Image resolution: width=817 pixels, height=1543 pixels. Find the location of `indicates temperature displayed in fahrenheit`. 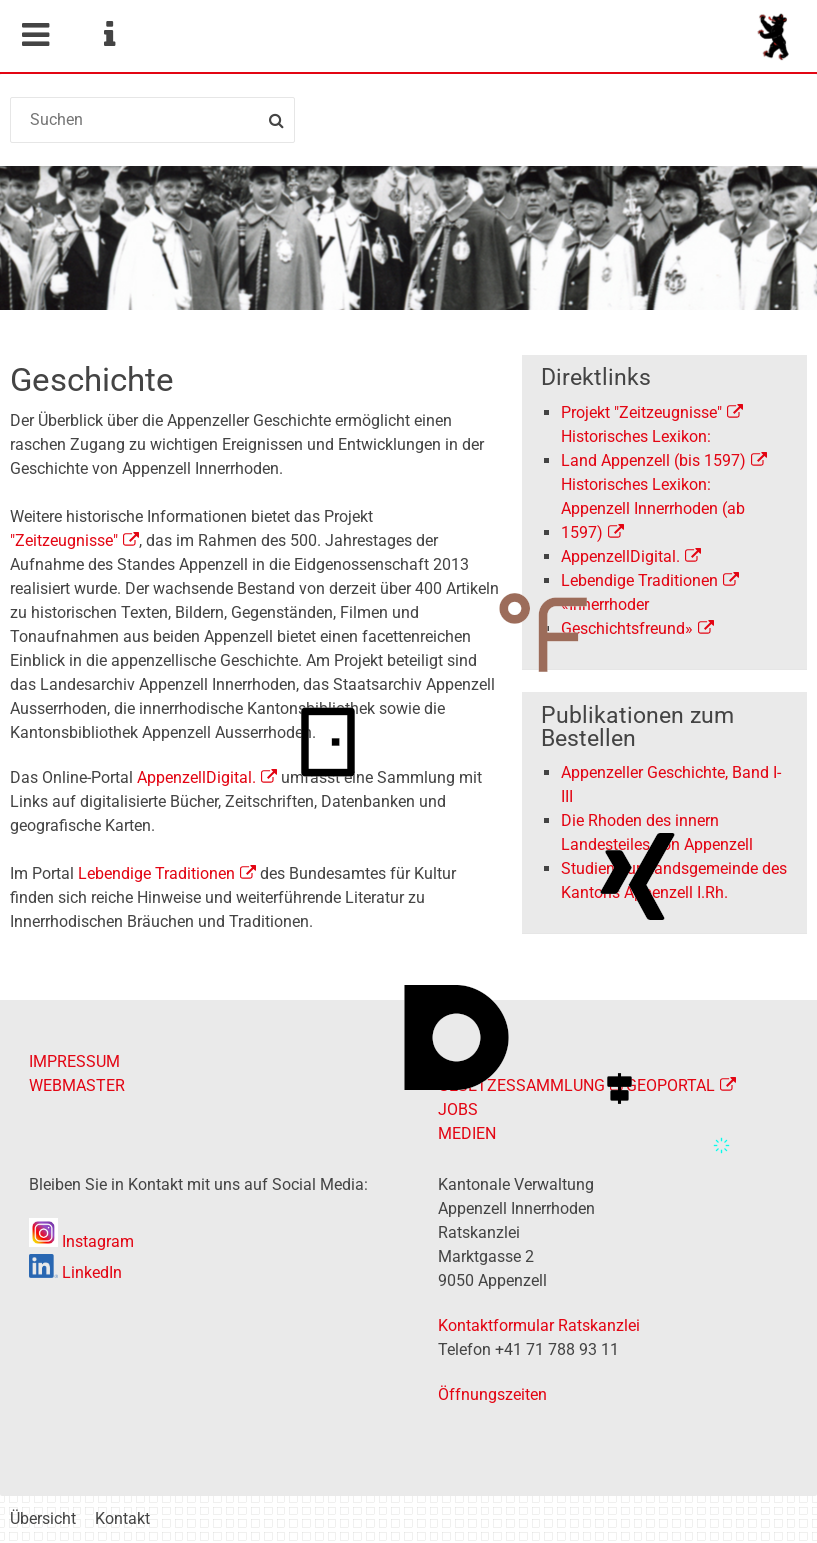

indicates temperature displayed in fahrenheit is located at coordinates (547, 632).